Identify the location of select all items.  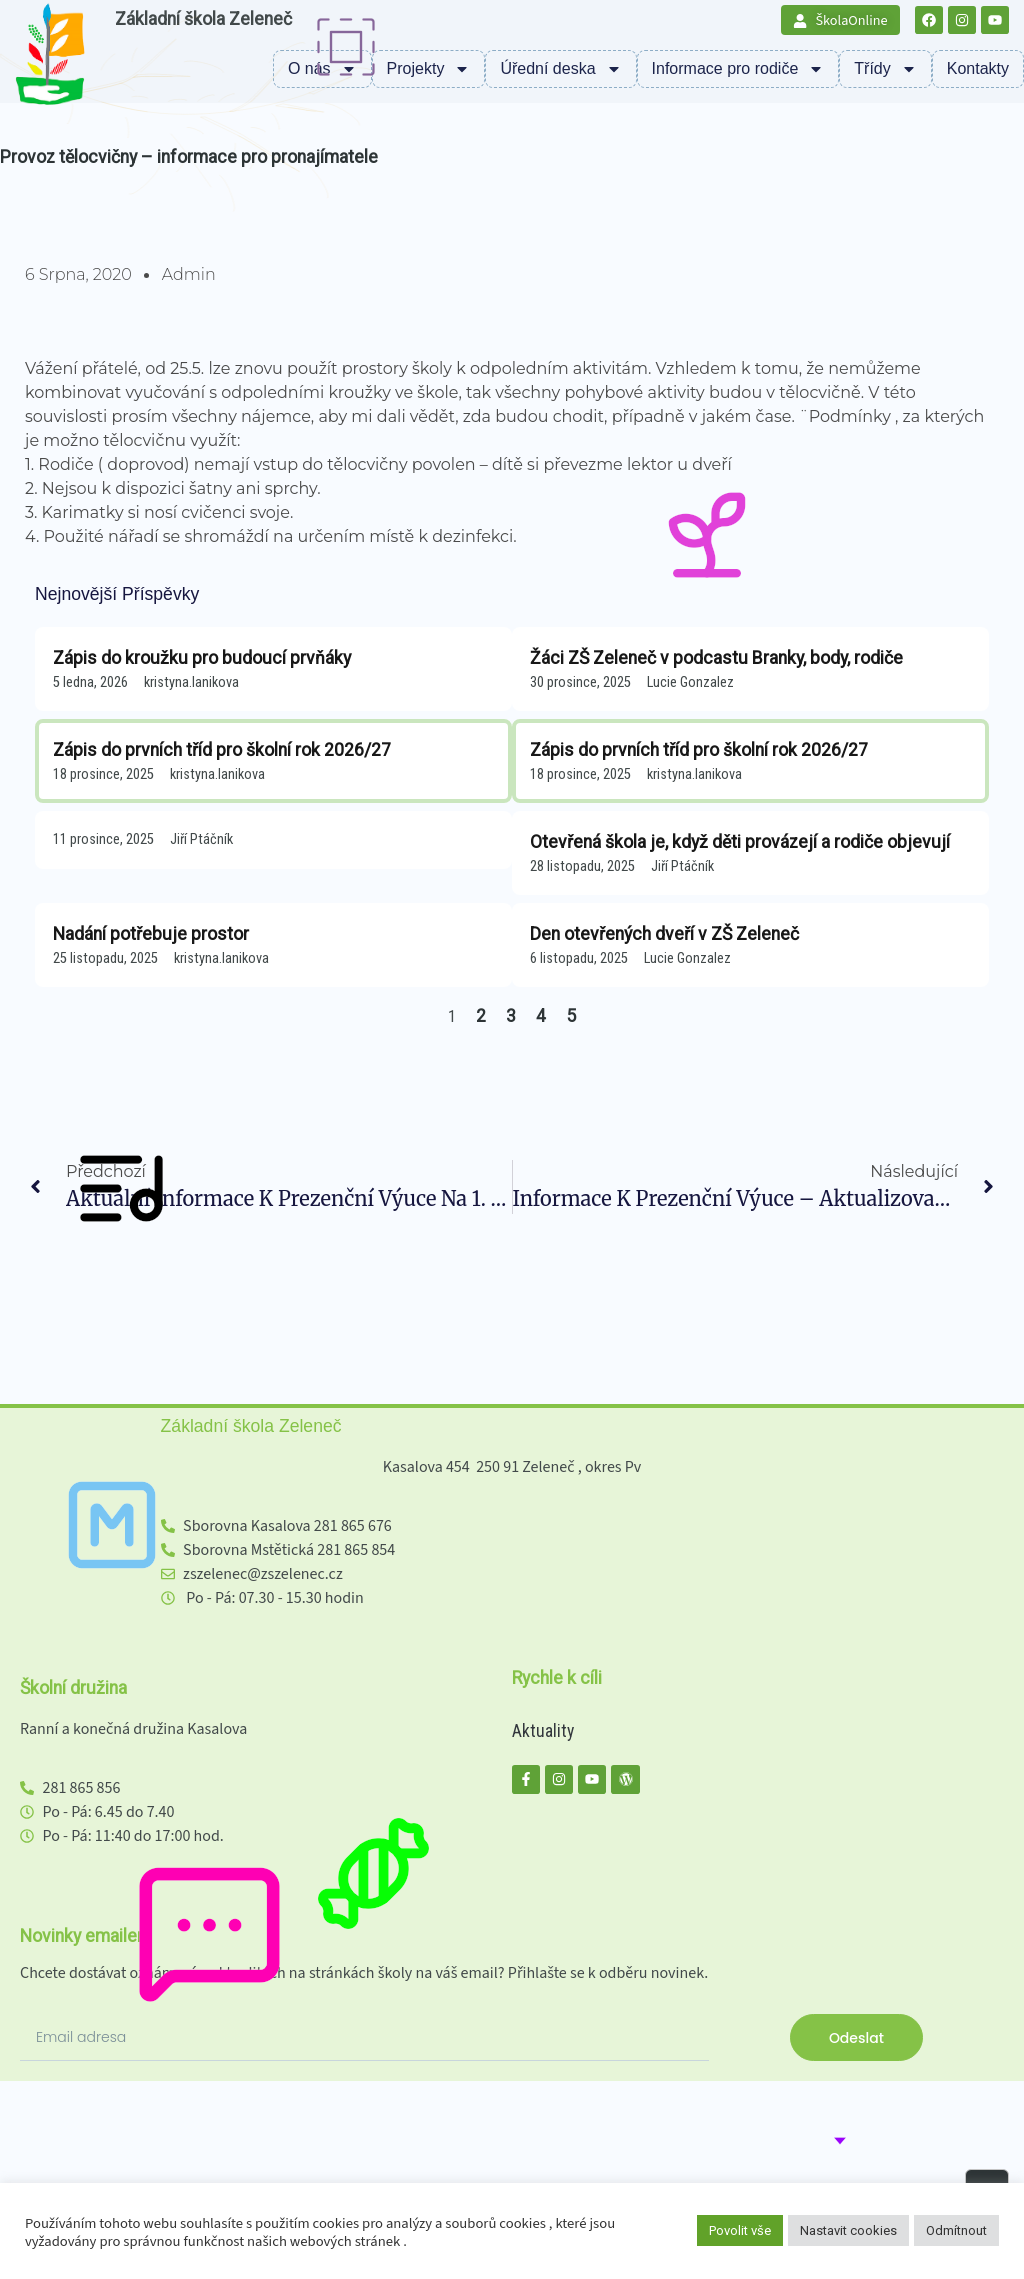
(346, 47).